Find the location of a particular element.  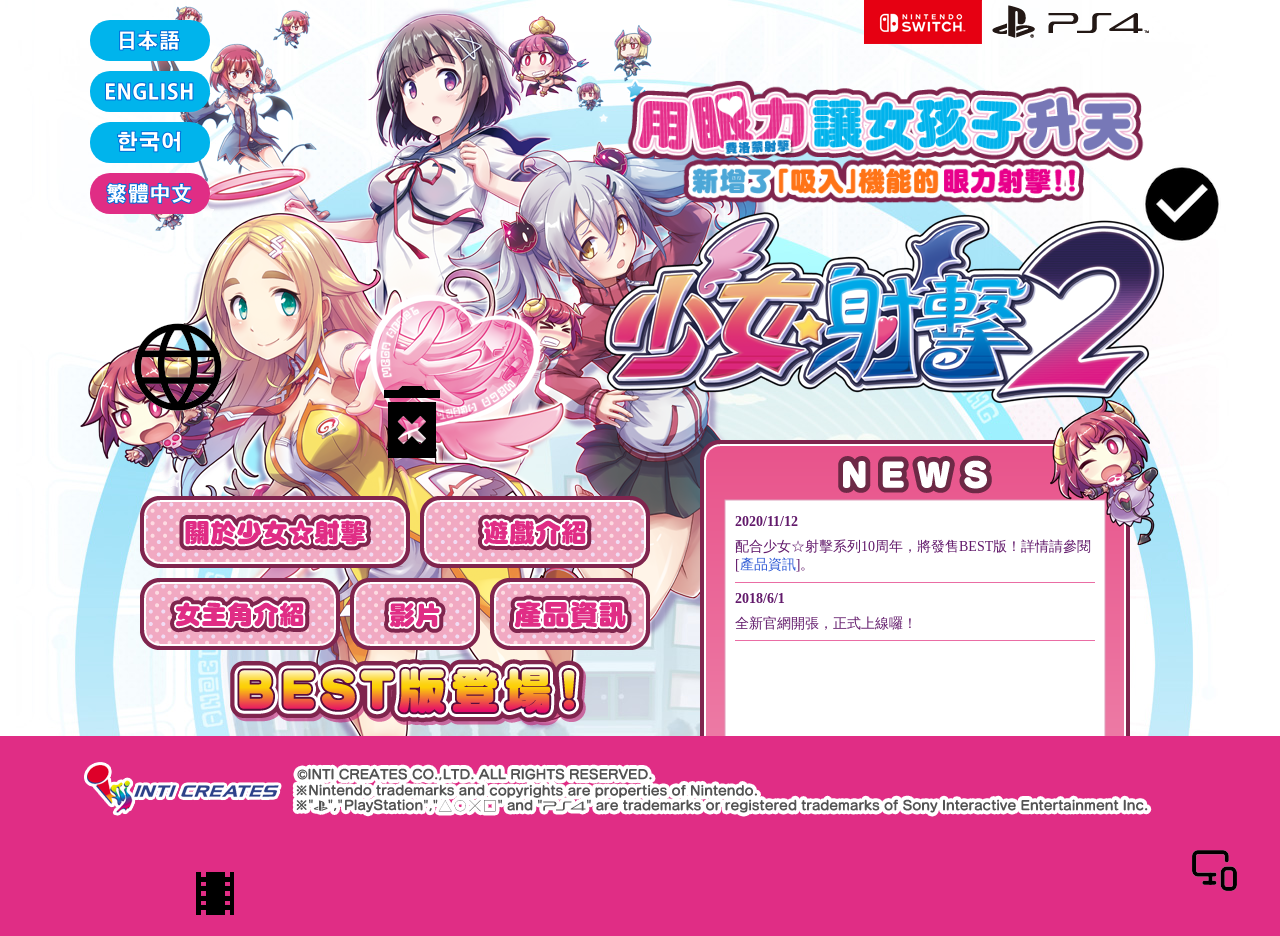

switch between desktop and mobile view is located at coordinates (1214, 868).